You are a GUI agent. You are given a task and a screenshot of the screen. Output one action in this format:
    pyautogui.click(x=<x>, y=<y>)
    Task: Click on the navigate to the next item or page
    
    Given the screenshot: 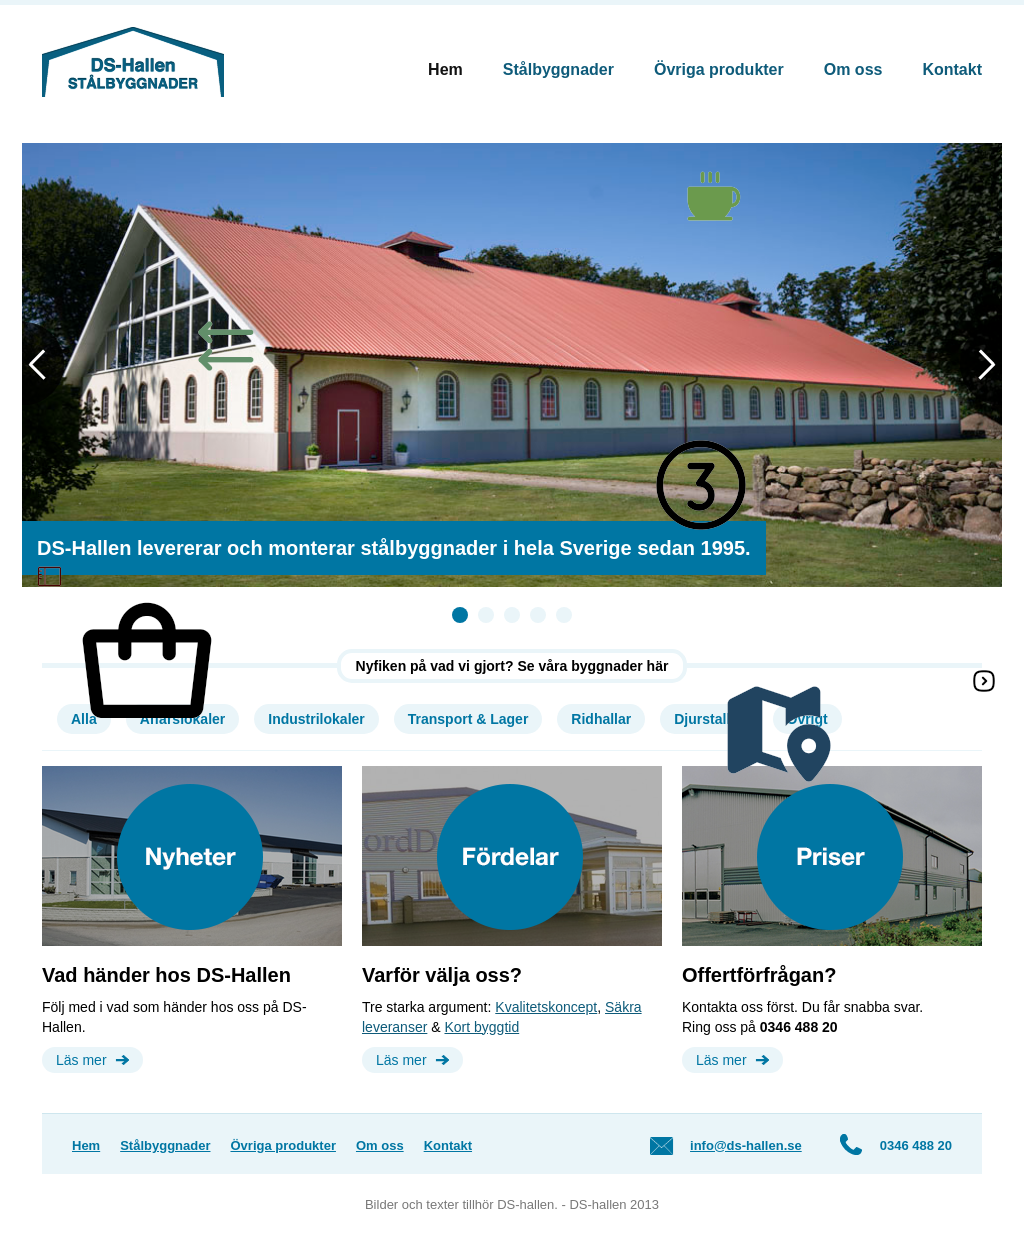 What is the action you would take?
    pyautogui.click(x=984, y=681)
    